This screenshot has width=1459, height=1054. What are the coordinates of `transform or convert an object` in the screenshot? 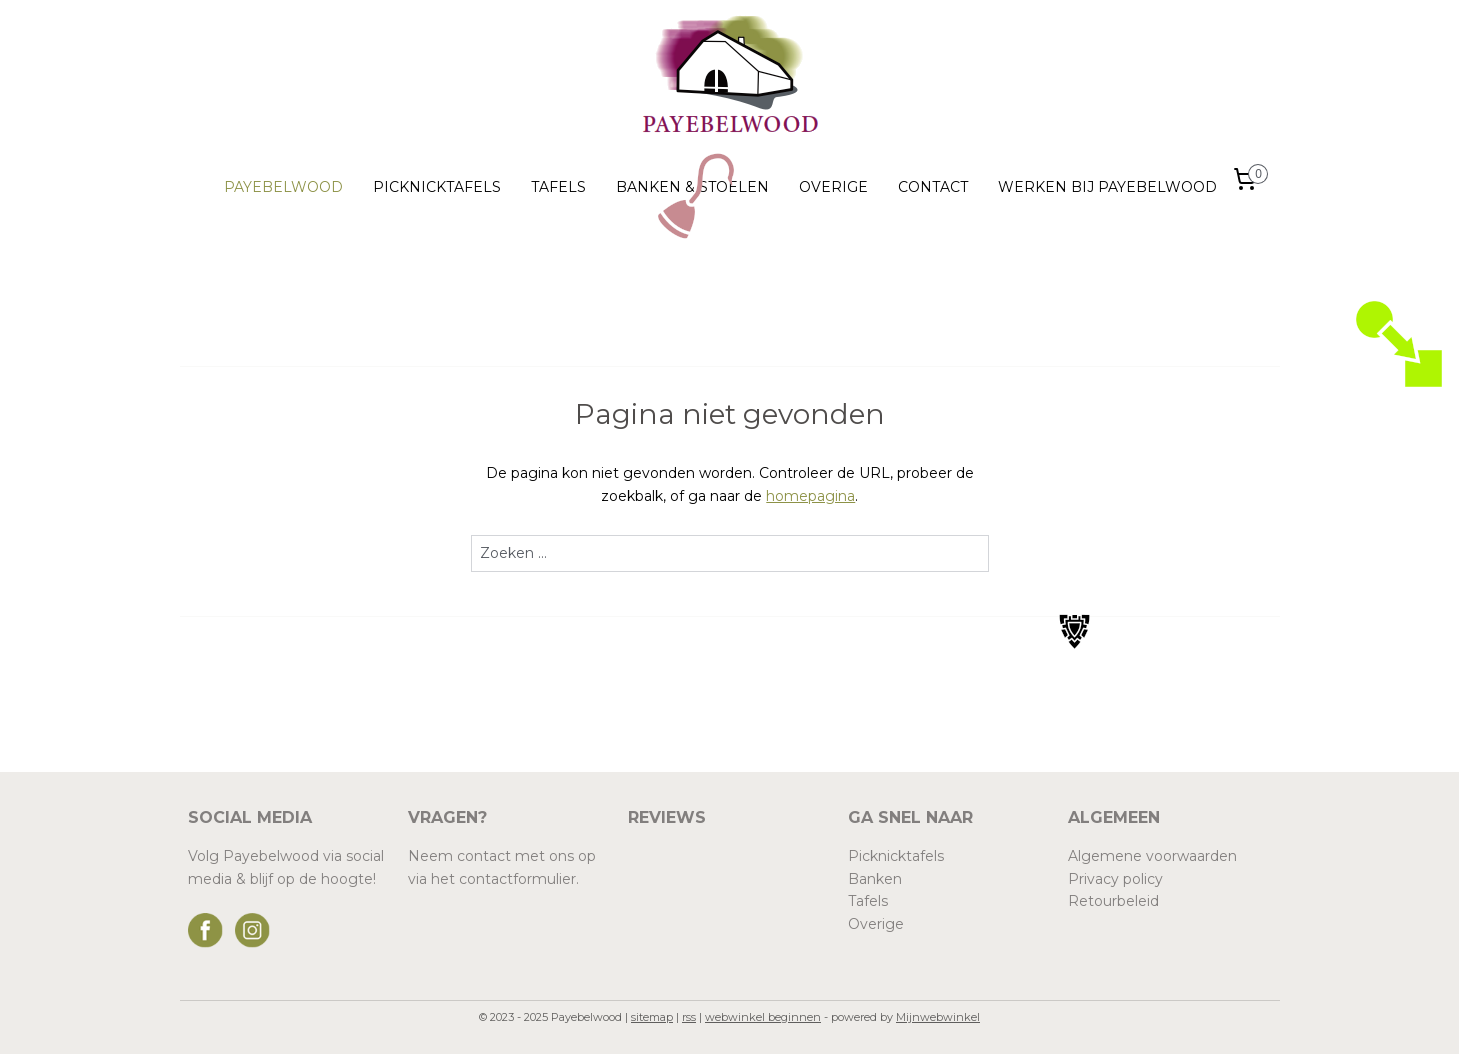 It's located at (1399, 344).